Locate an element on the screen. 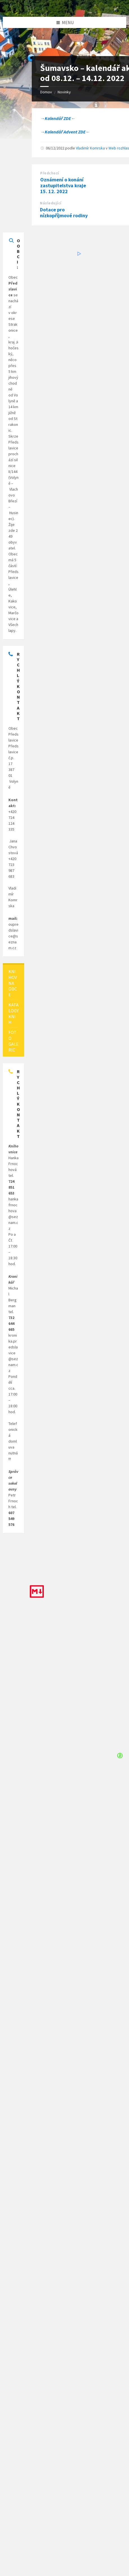  indicates markdown formatting is available is located at coordinates (37, 1591).